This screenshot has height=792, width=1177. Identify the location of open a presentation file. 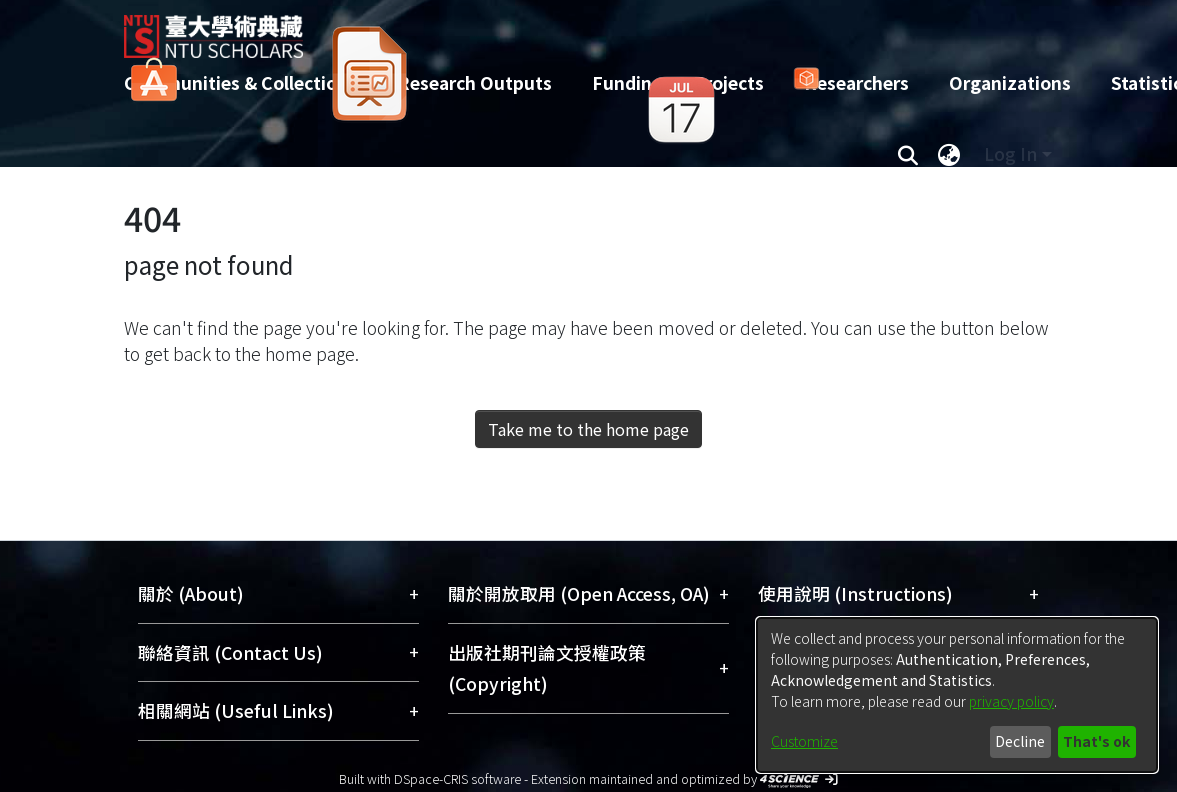
(369, 73).